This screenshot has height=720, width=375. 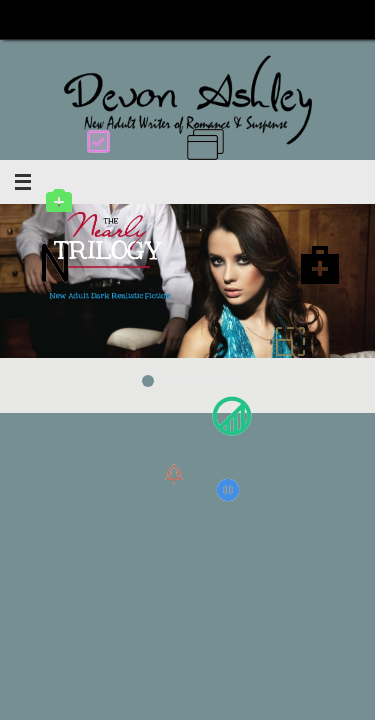 What do you see at coordinates (228, 490) in the screenshot?
I see `pause media playback` at bounding box center [228, 490].